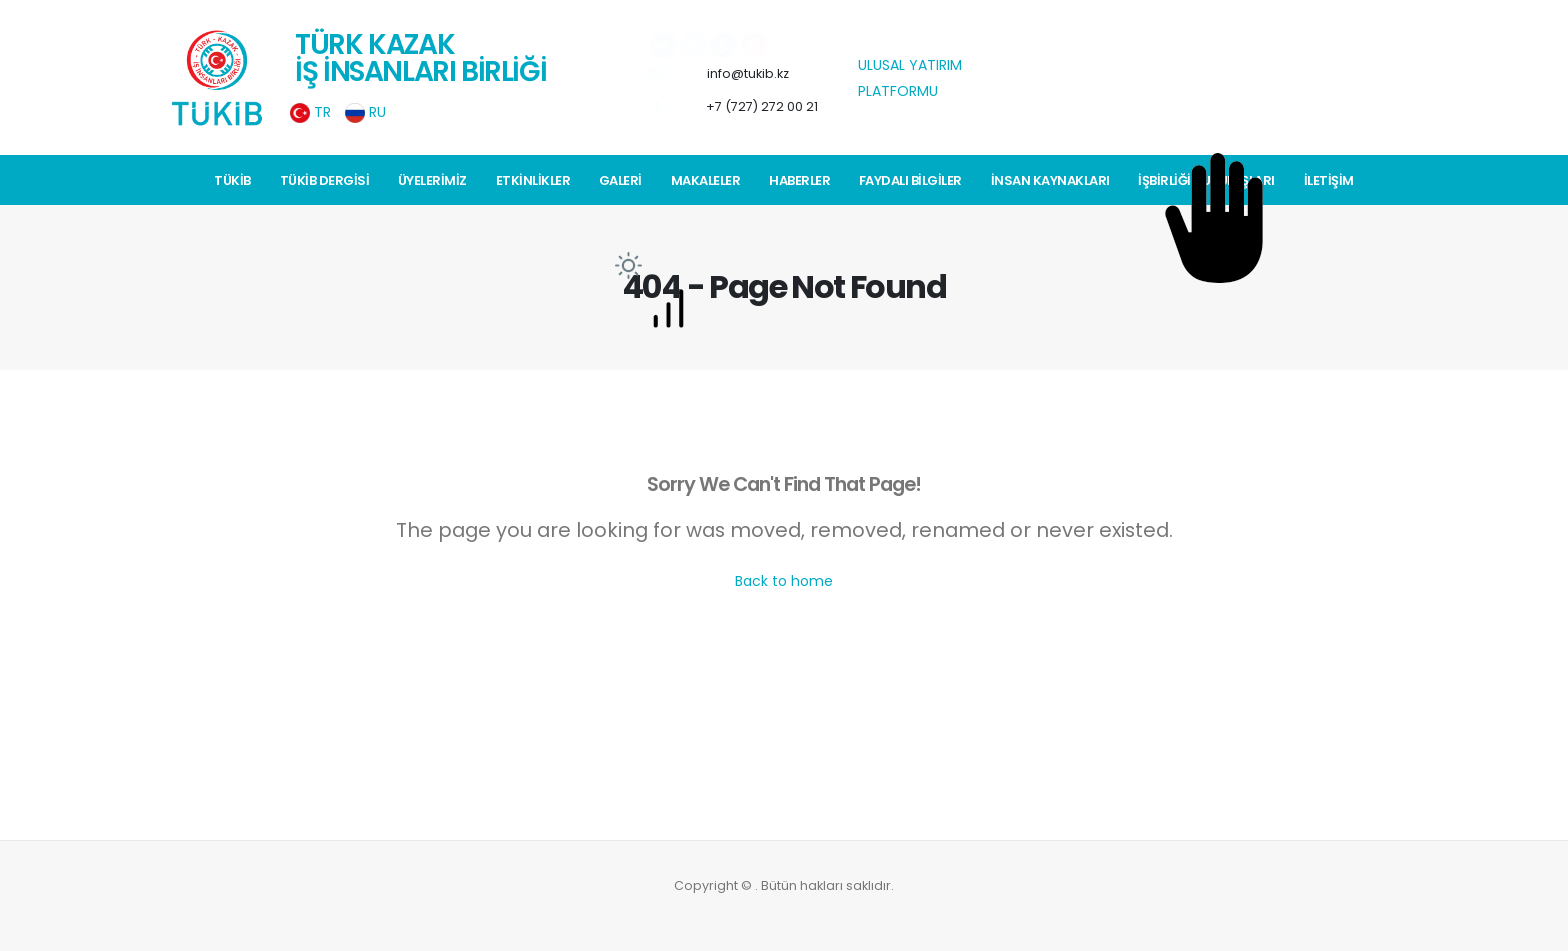 The height and width of the screenshot is (951, 1568). Describe the element at coordinates (668, 308) in the screenshot. I see `view analytics or statistics` at that location.